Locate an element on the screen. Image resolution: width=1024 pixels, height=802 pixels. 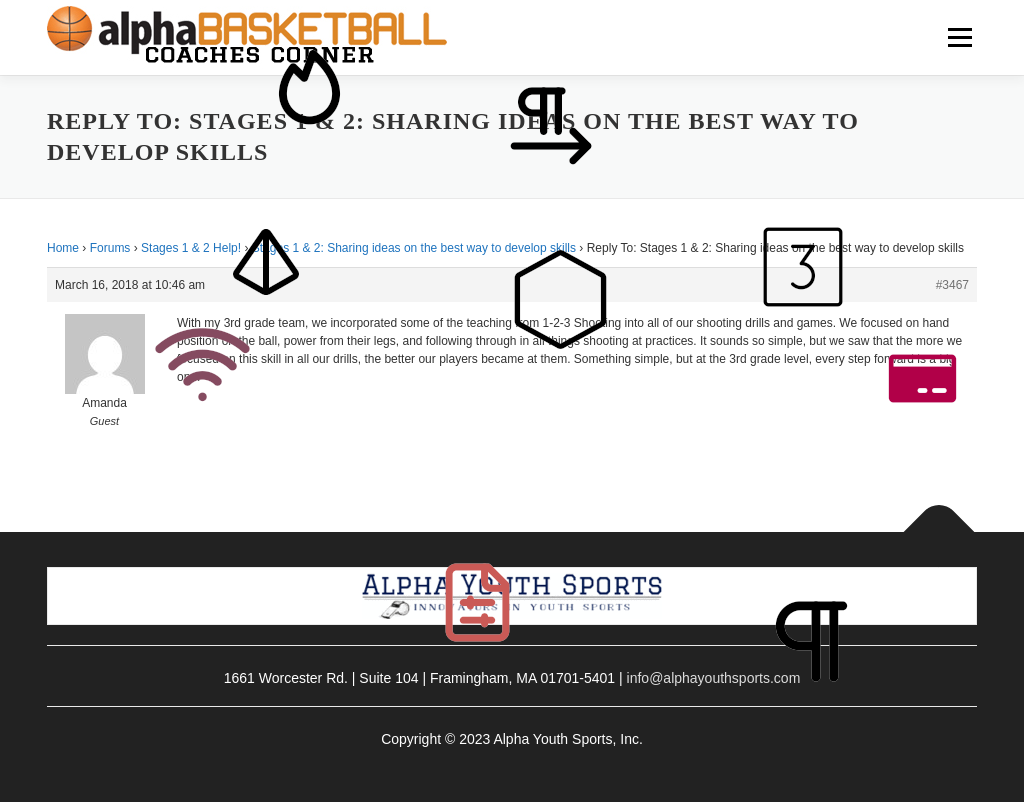
indicates trending or popular content is located at coordinates (309, 88).